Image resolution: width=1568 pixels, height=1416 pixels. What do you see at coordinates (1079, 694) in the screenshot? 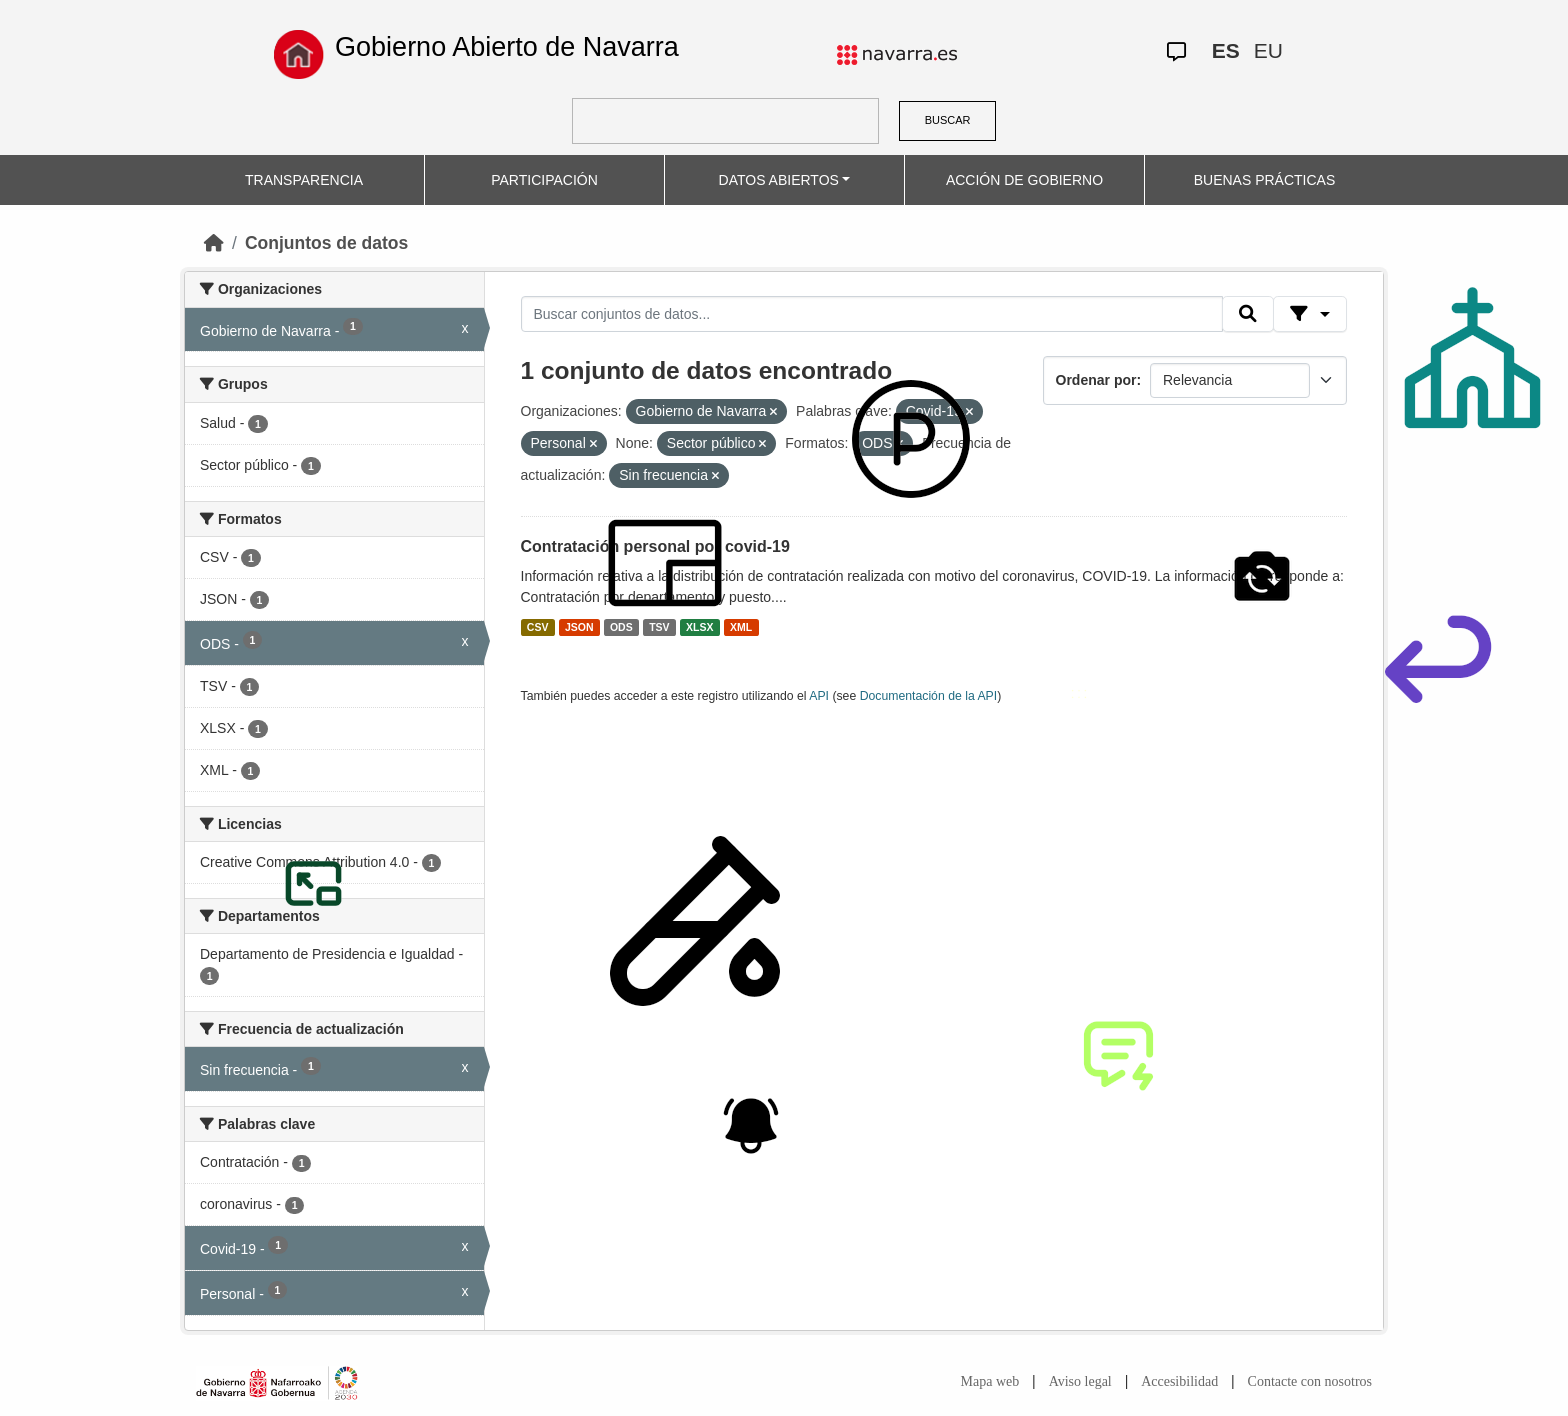
I see `drag to reorder or rearrange items` at bounding box center [1079, 694].